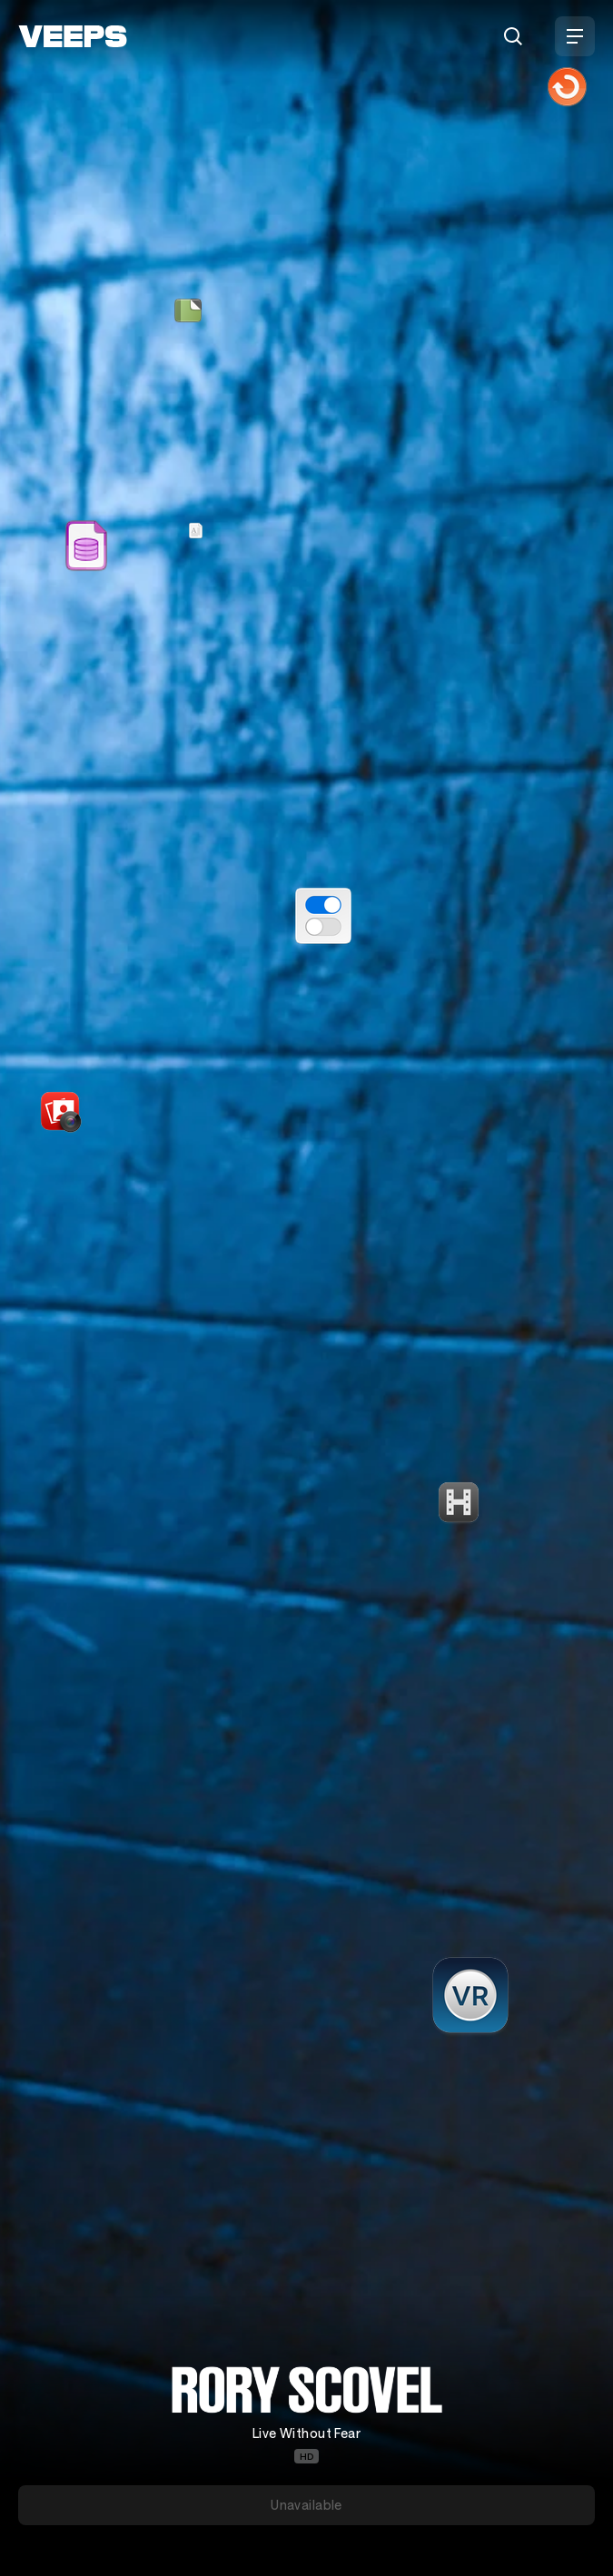 The height and width of the screenshot is (2576, 613). I want to click on customize desktop theme and appearance settings, so click(188, 310).